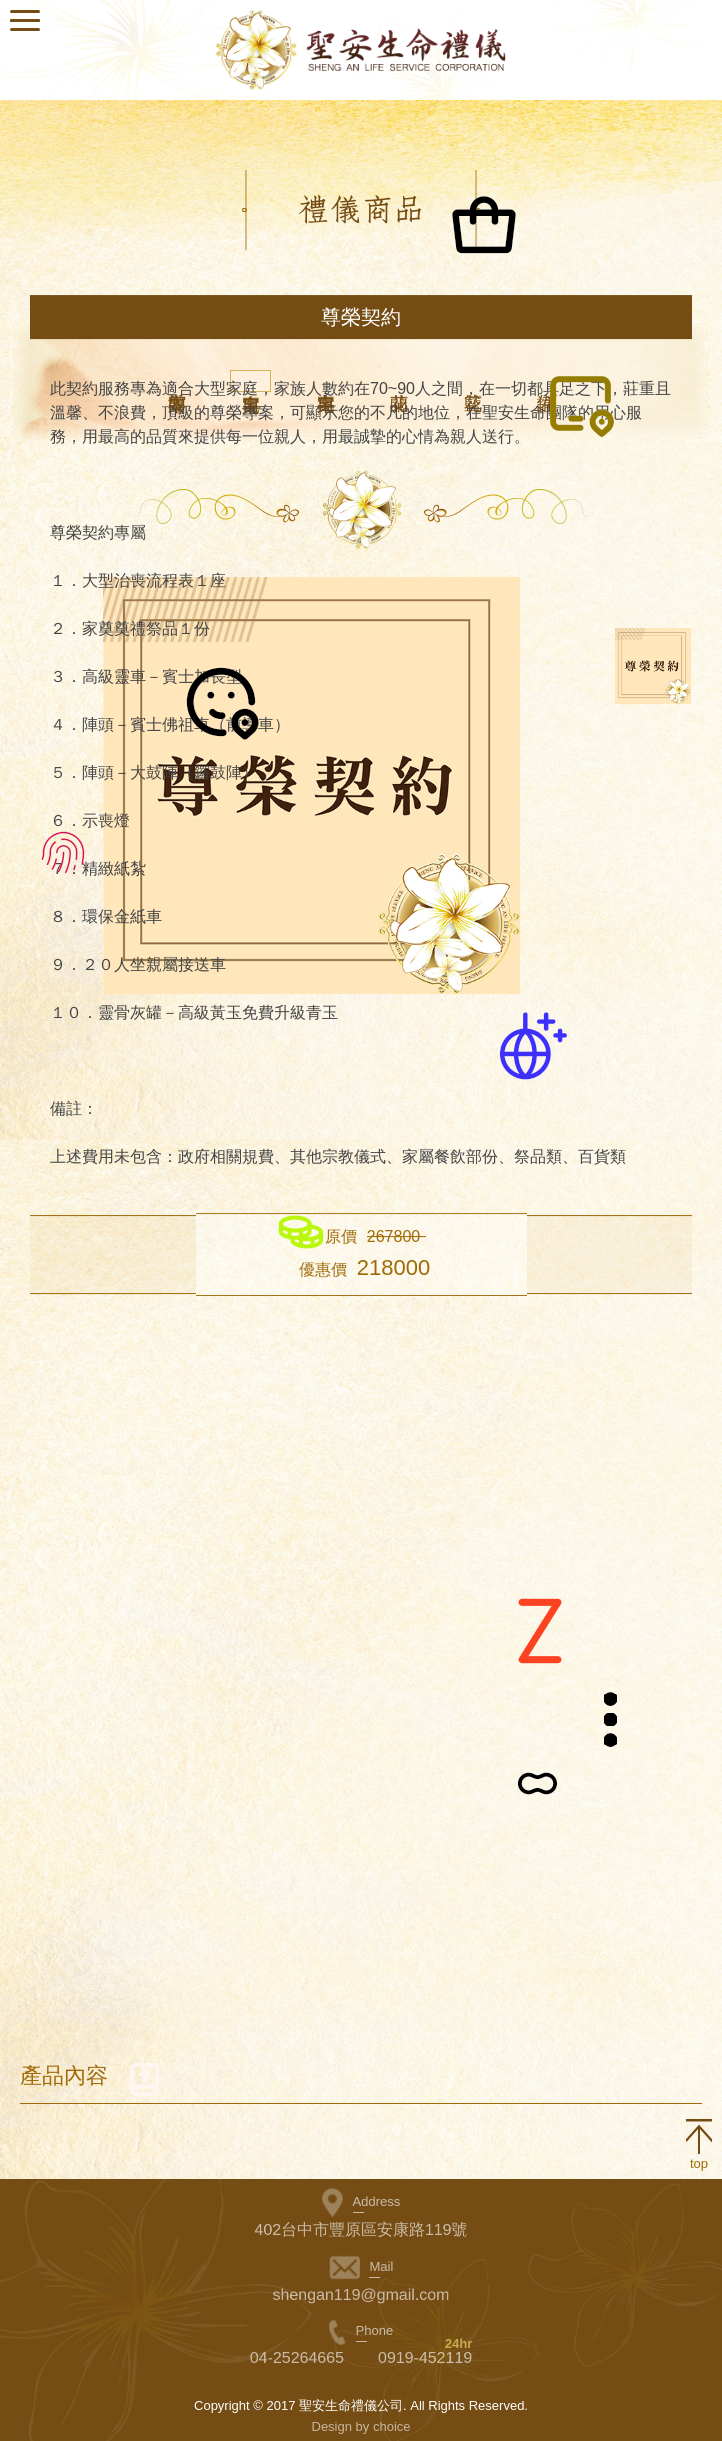  I want to click on view your shopping bag, so click(484, 228).